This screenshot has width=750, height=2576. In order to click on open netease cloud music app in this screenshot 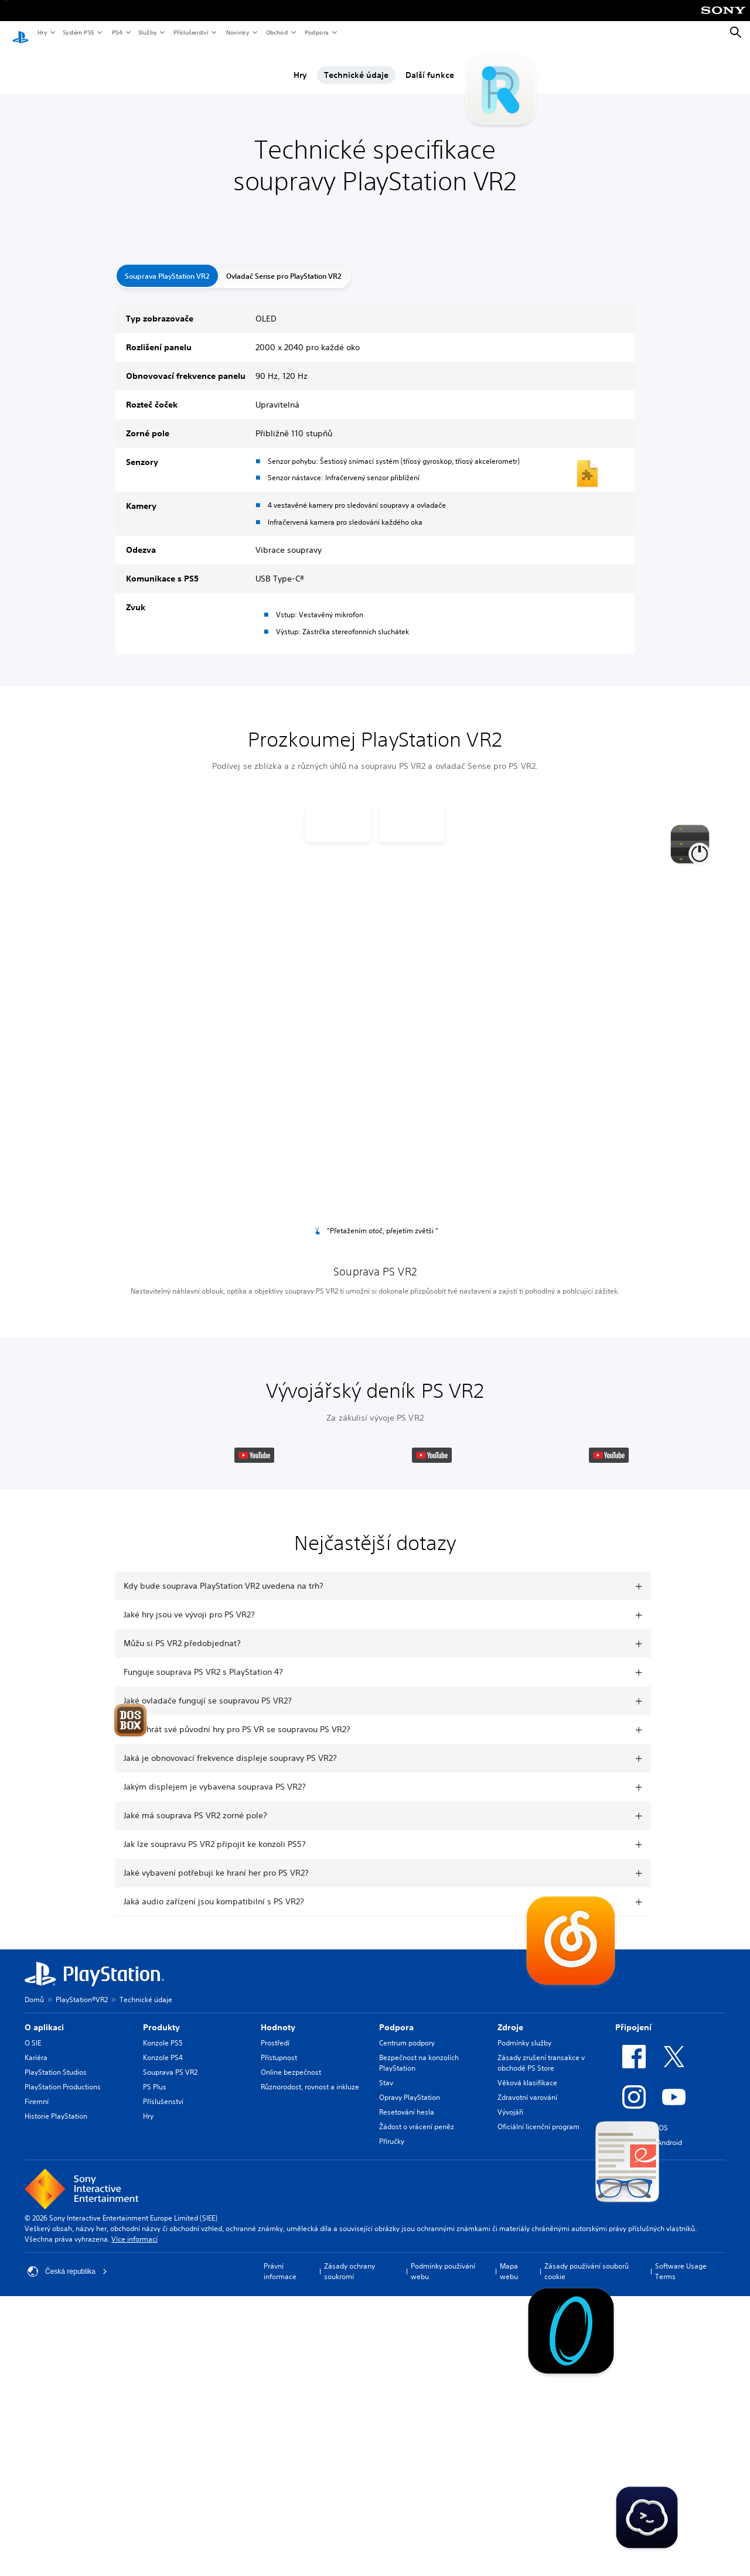, I will do `click(571, 1941)`.